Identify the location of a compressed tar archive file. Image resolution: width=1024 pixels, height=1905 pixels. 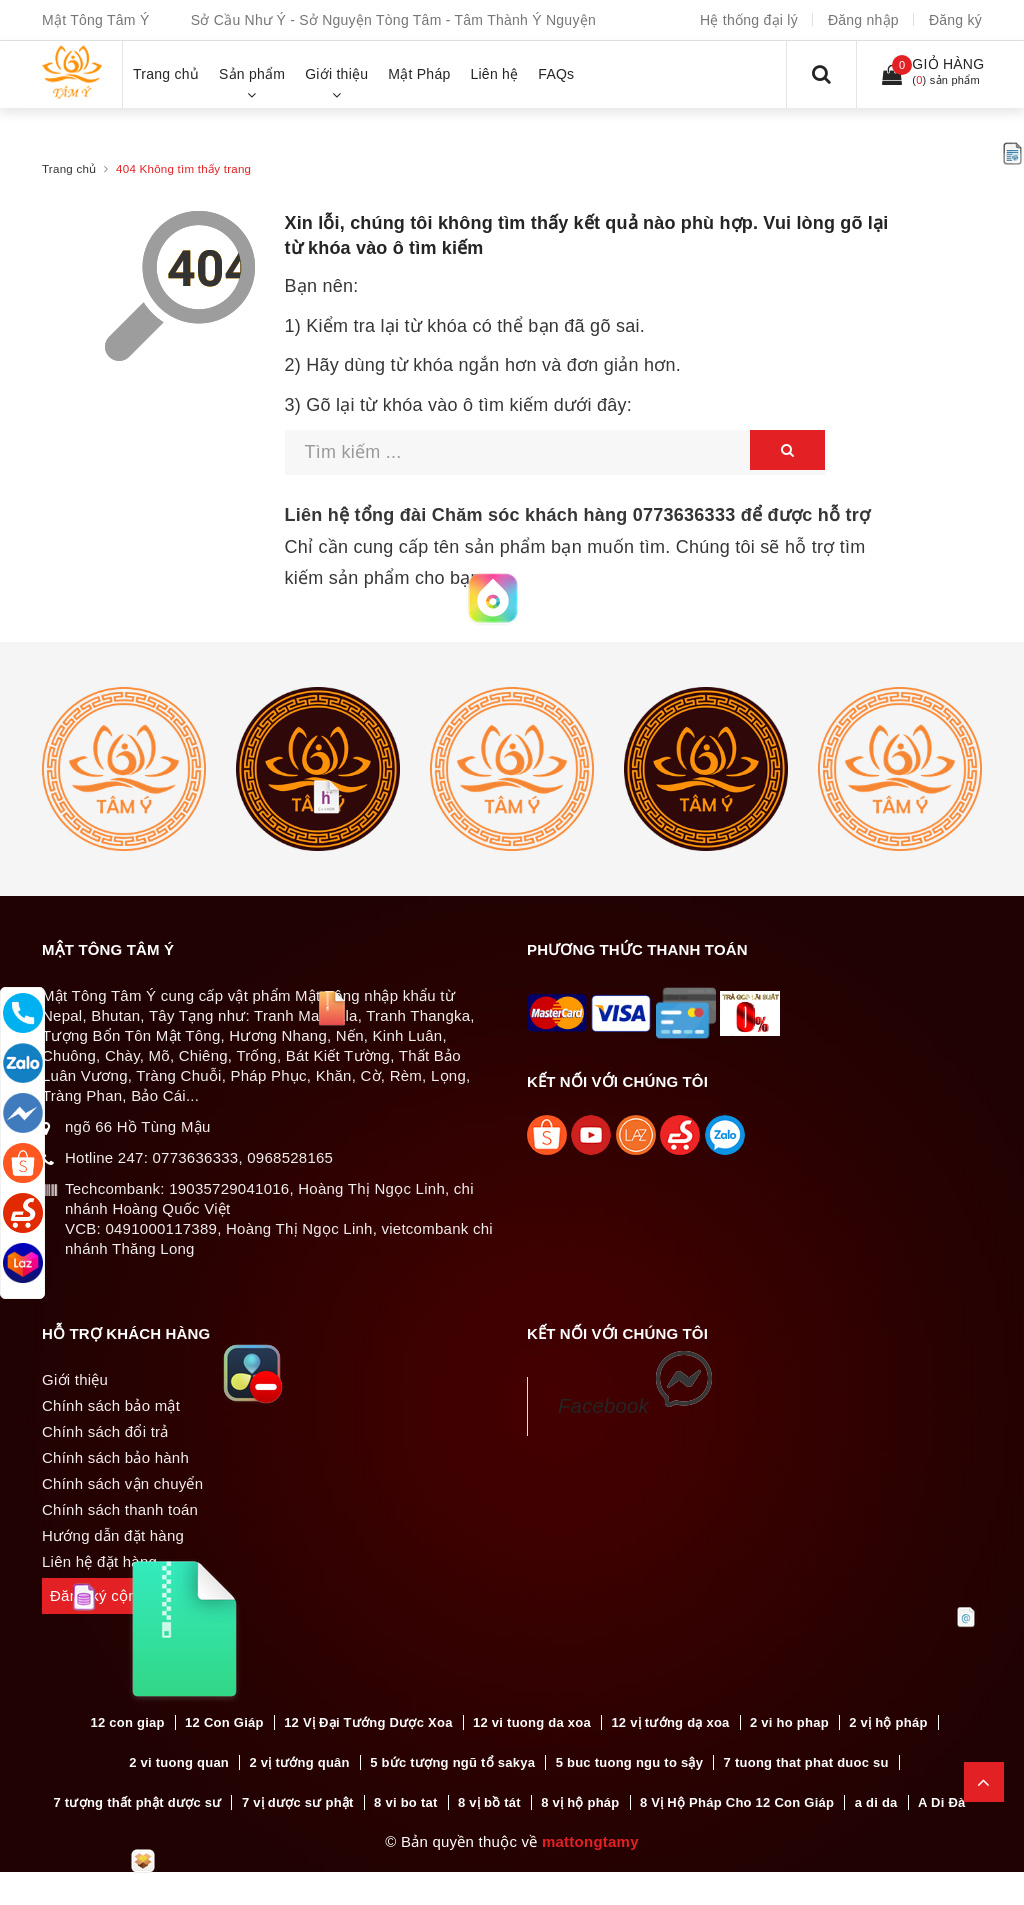
(332, 1009).